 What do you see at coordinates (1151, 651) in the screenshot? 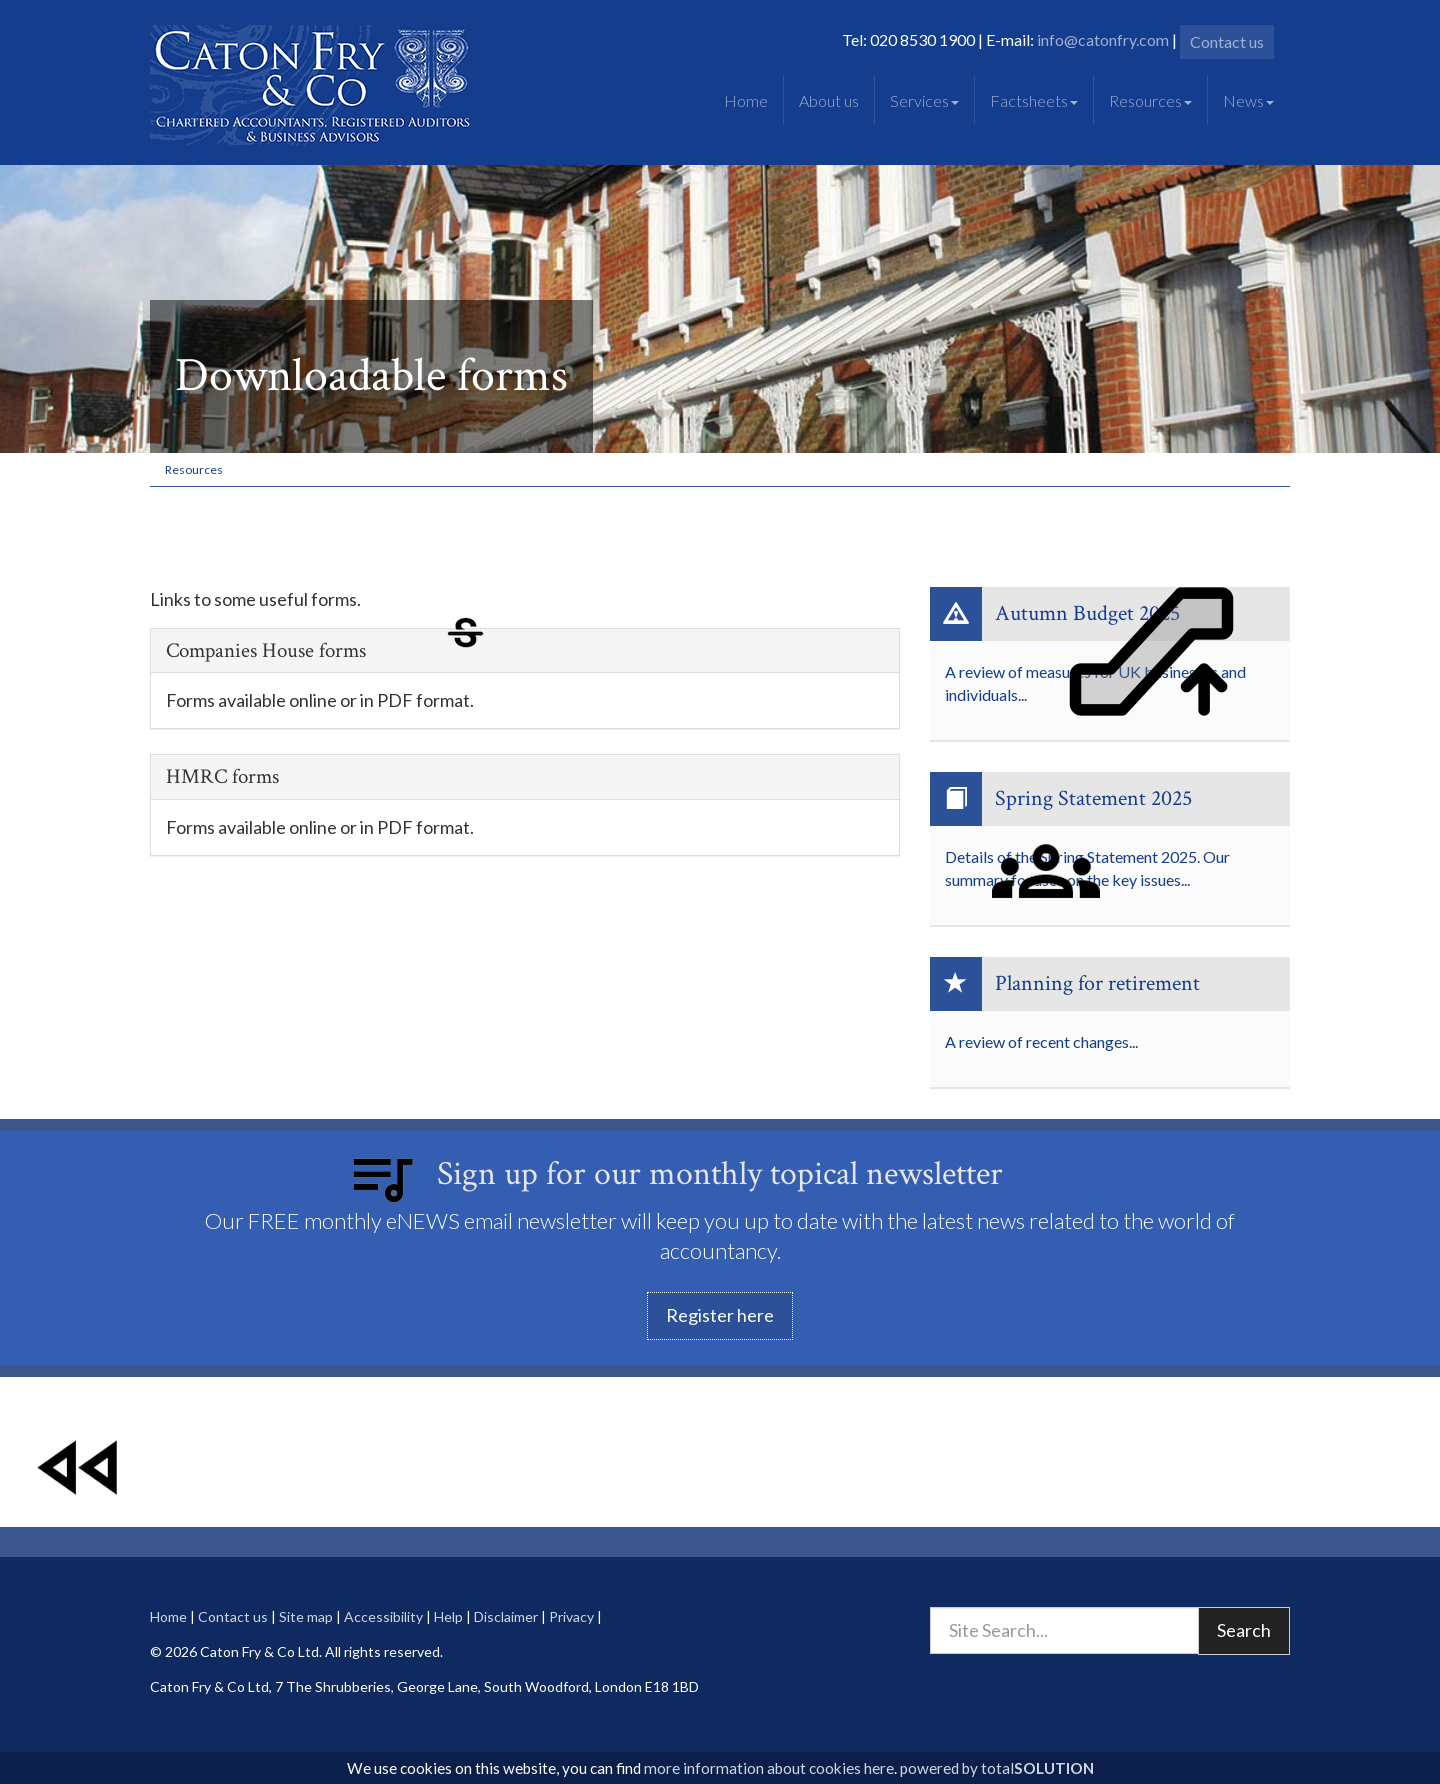
I see `indicates escalator going up` at bounding box center [1151, 651].